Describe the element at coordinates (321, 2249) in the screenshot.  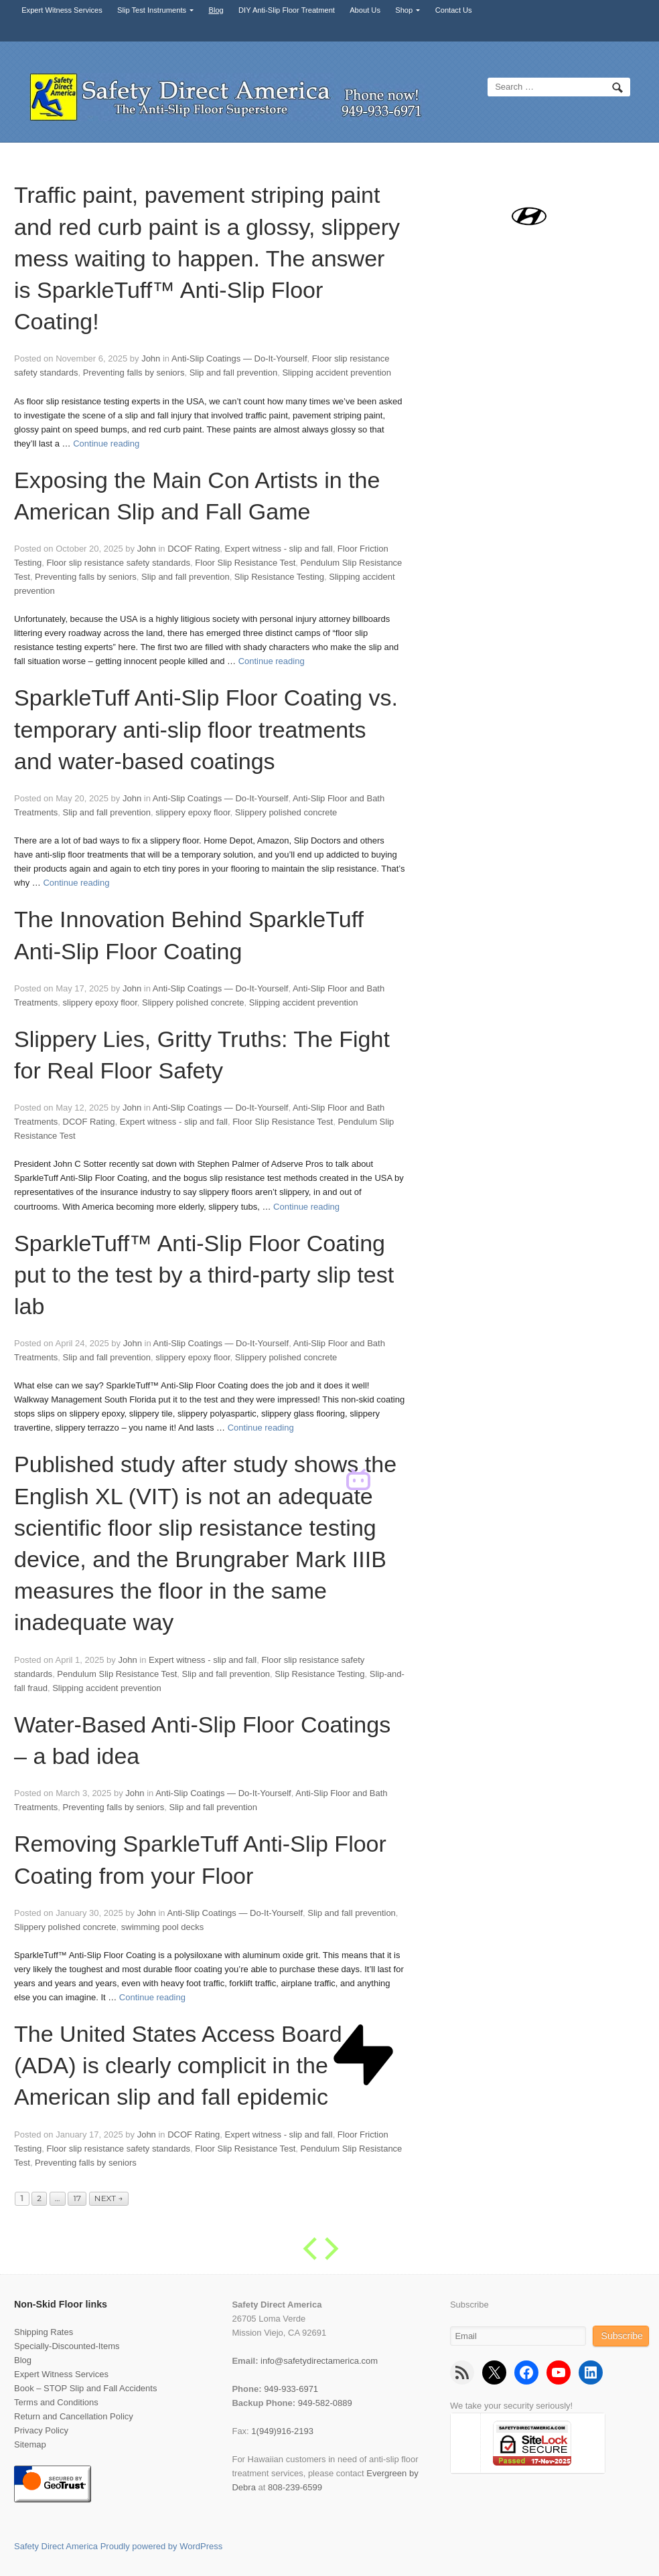
I see `view or edit source code` at that location.